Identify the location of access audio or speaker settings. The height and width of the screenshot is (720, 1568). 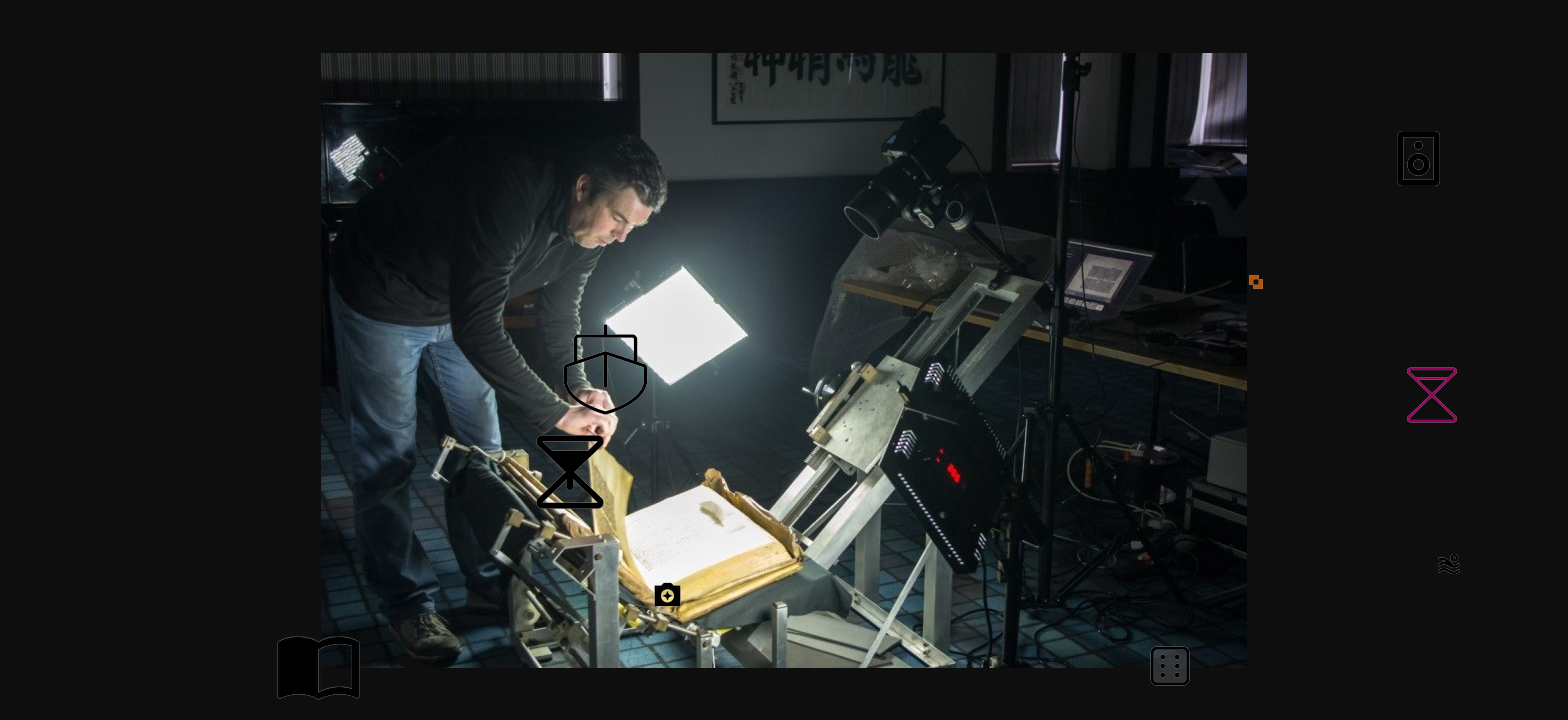
(1418, 158).